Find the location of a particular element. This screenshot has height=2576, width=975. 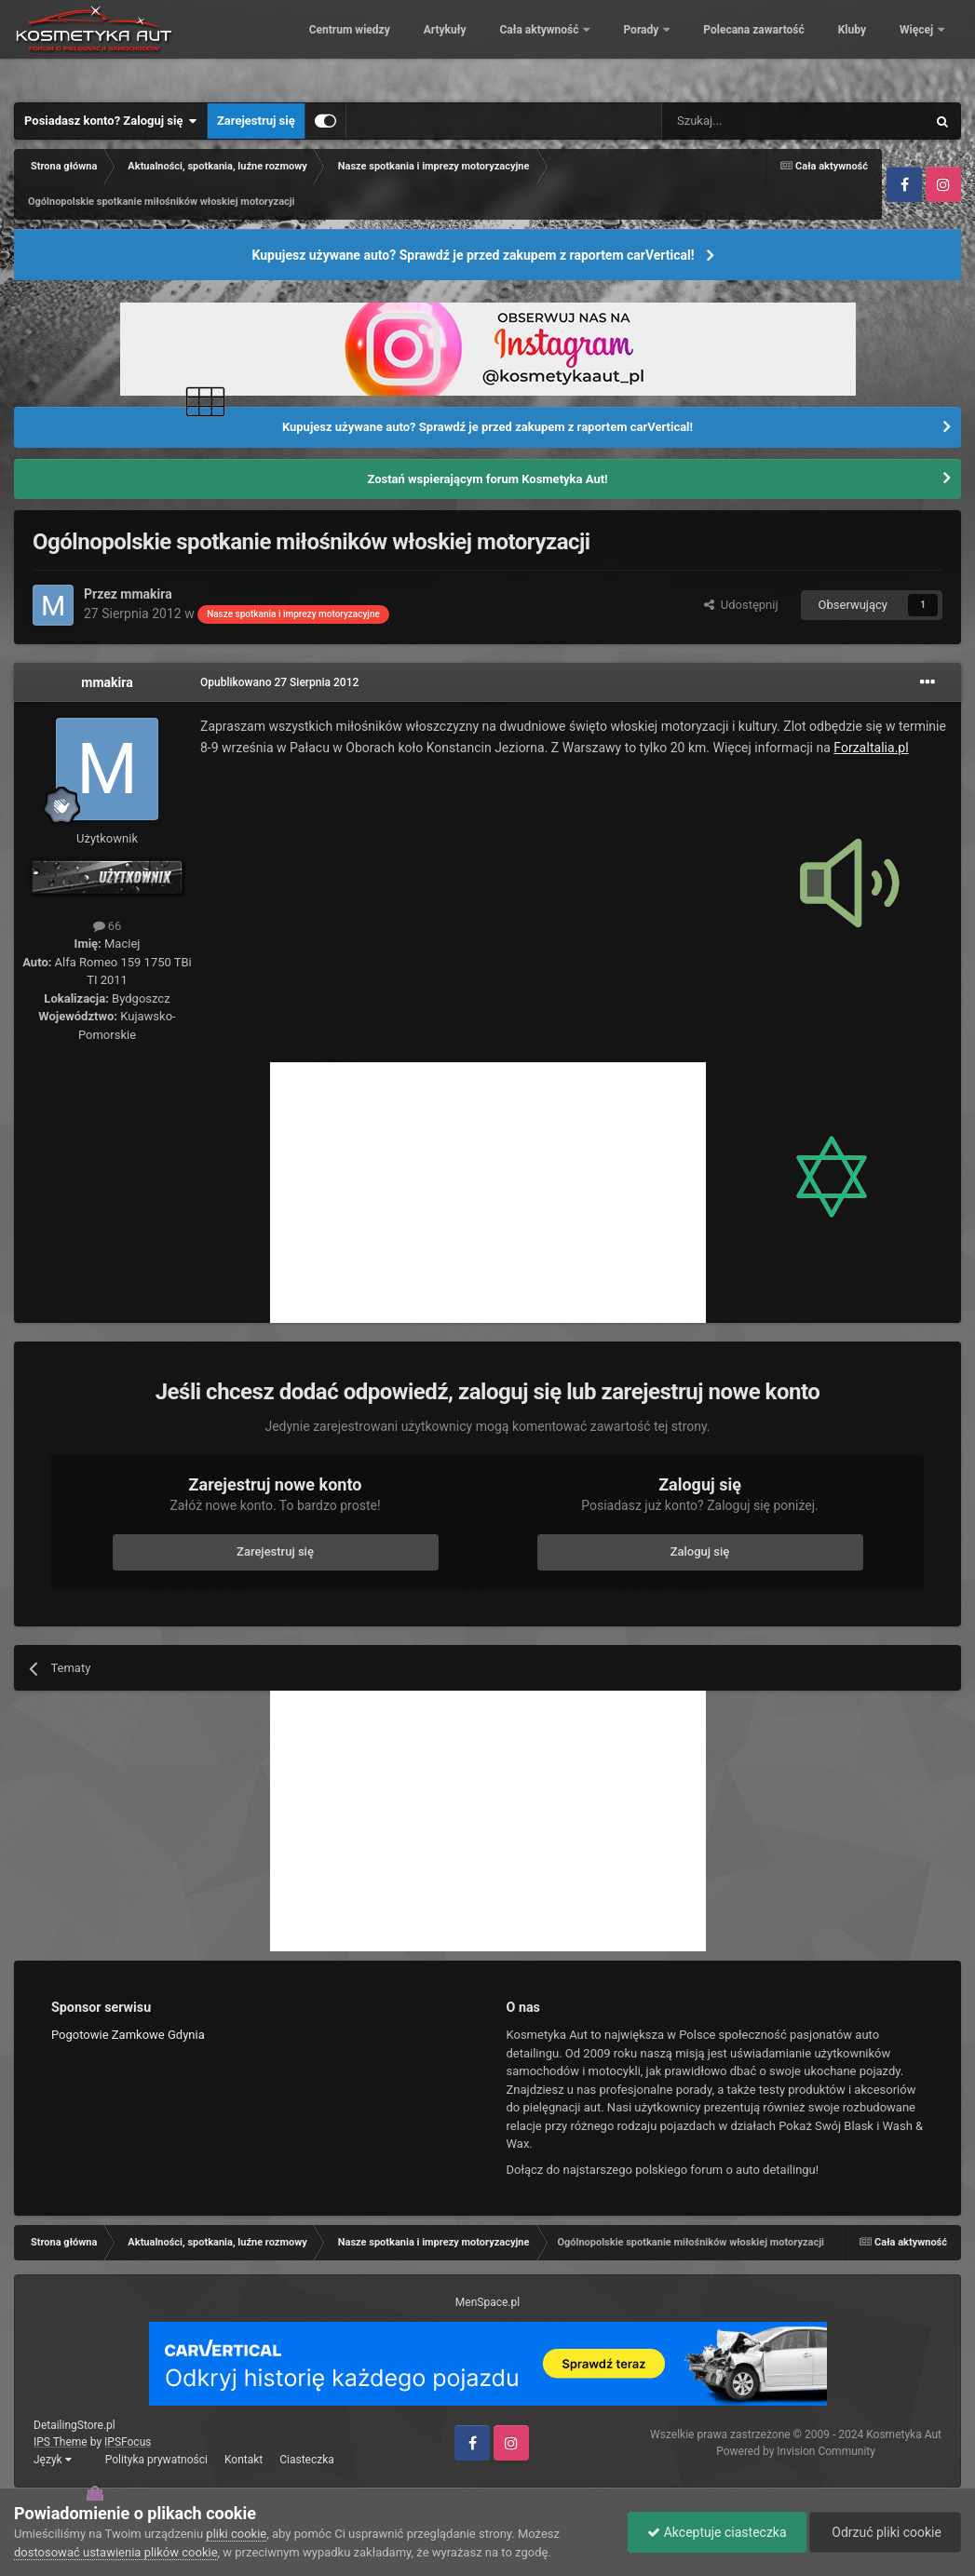

view items in grid layout is located at coordinates (205, 401).